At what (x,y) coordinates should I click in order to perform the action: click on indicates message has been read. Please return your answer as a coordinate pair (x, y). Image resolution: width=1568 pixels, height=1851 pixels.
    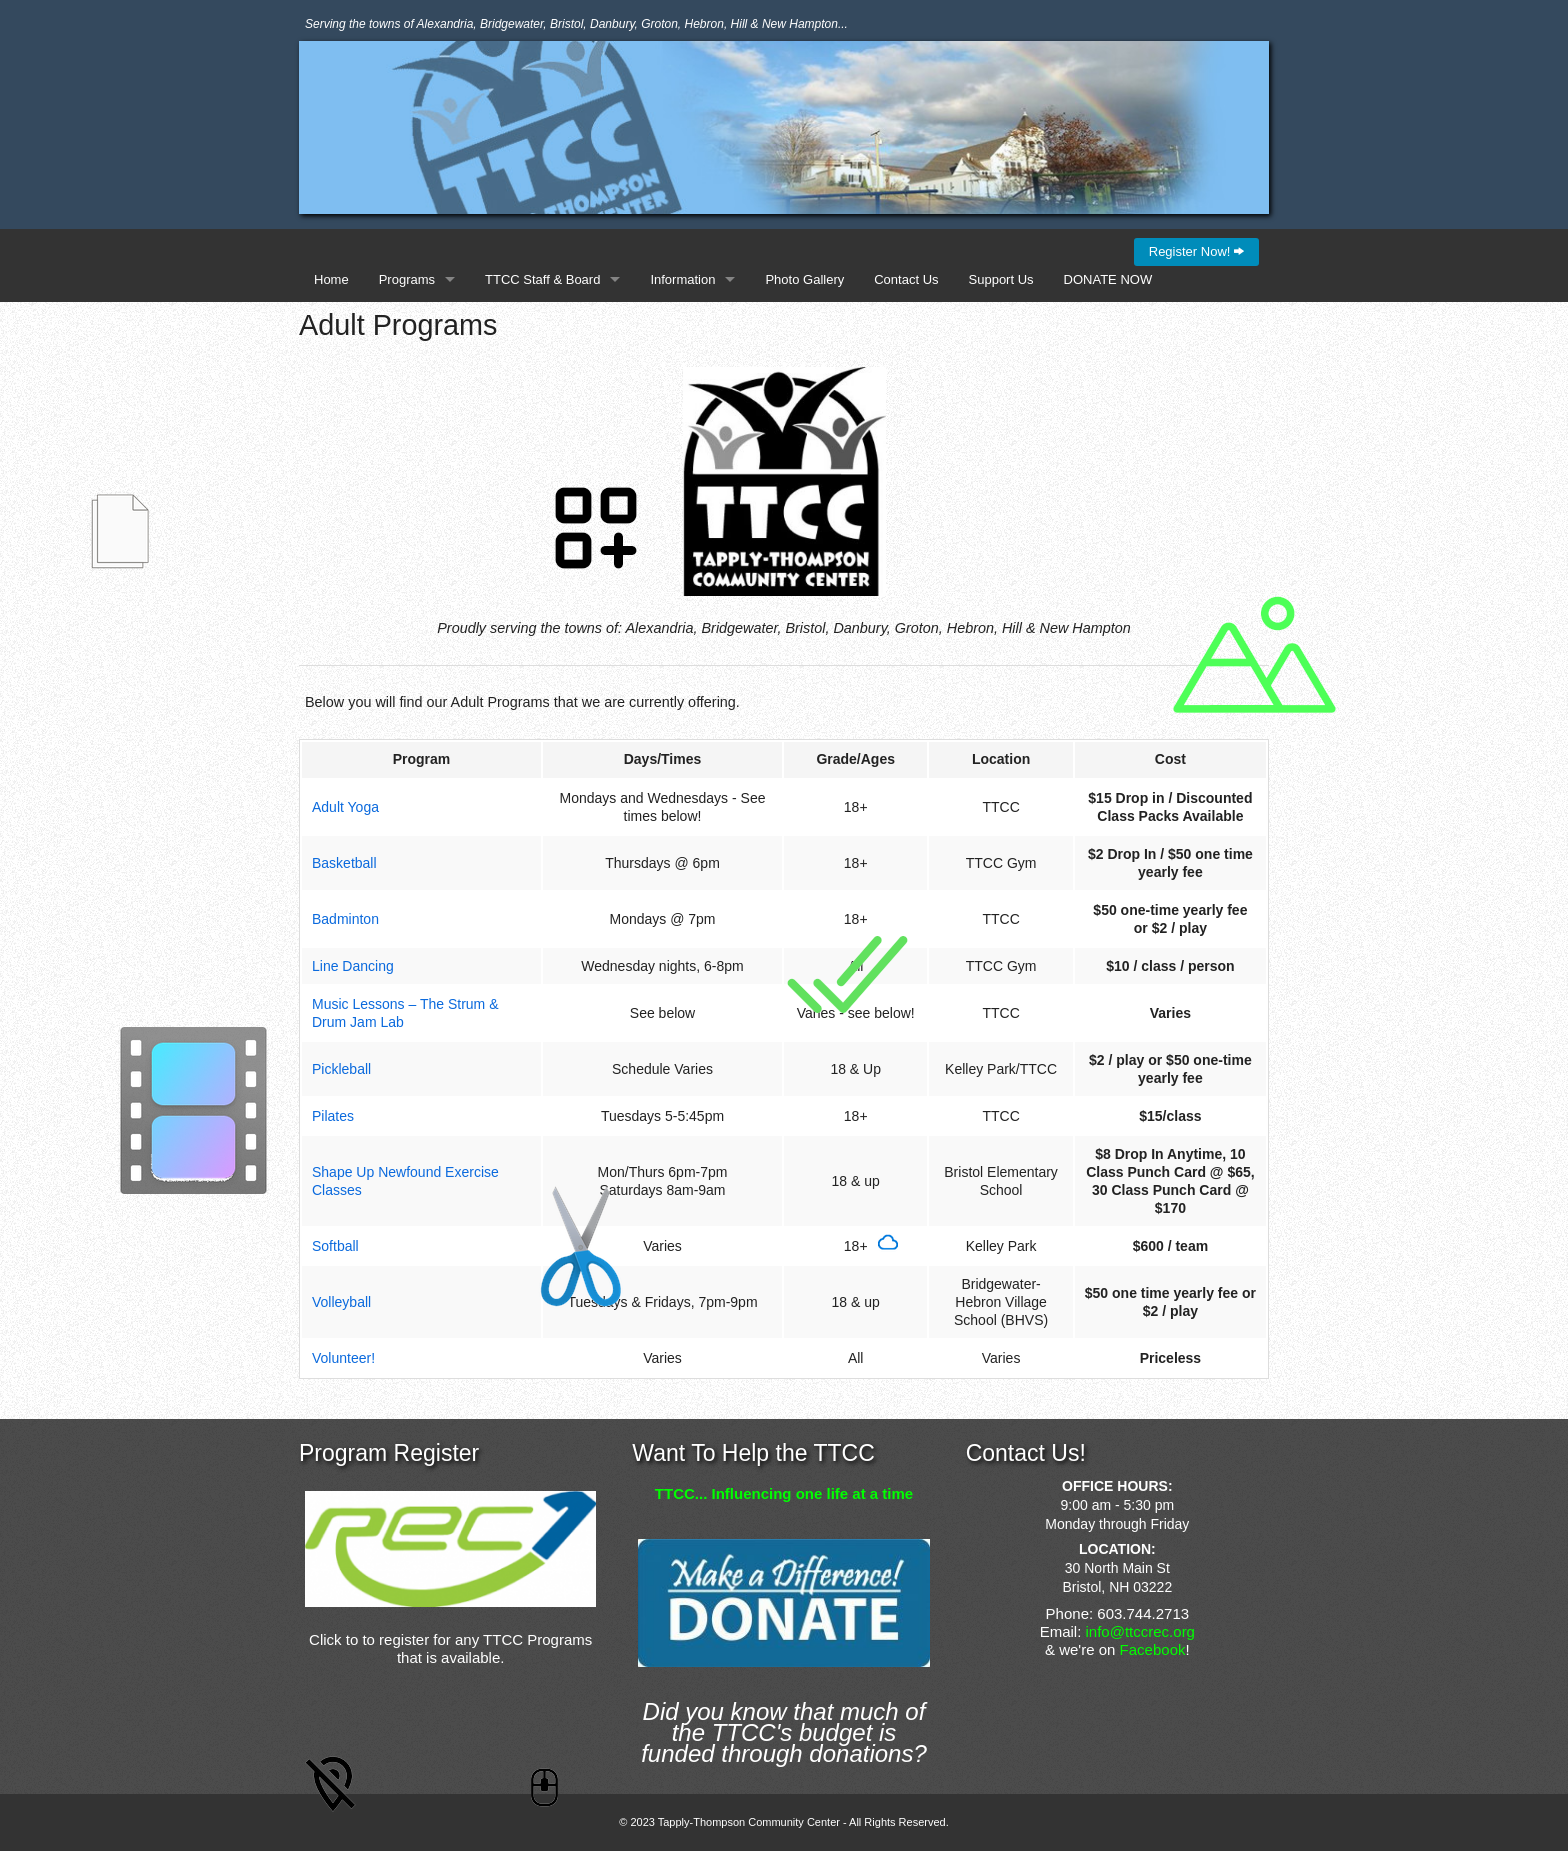
    Looking at the image, I should click on (847, 974).